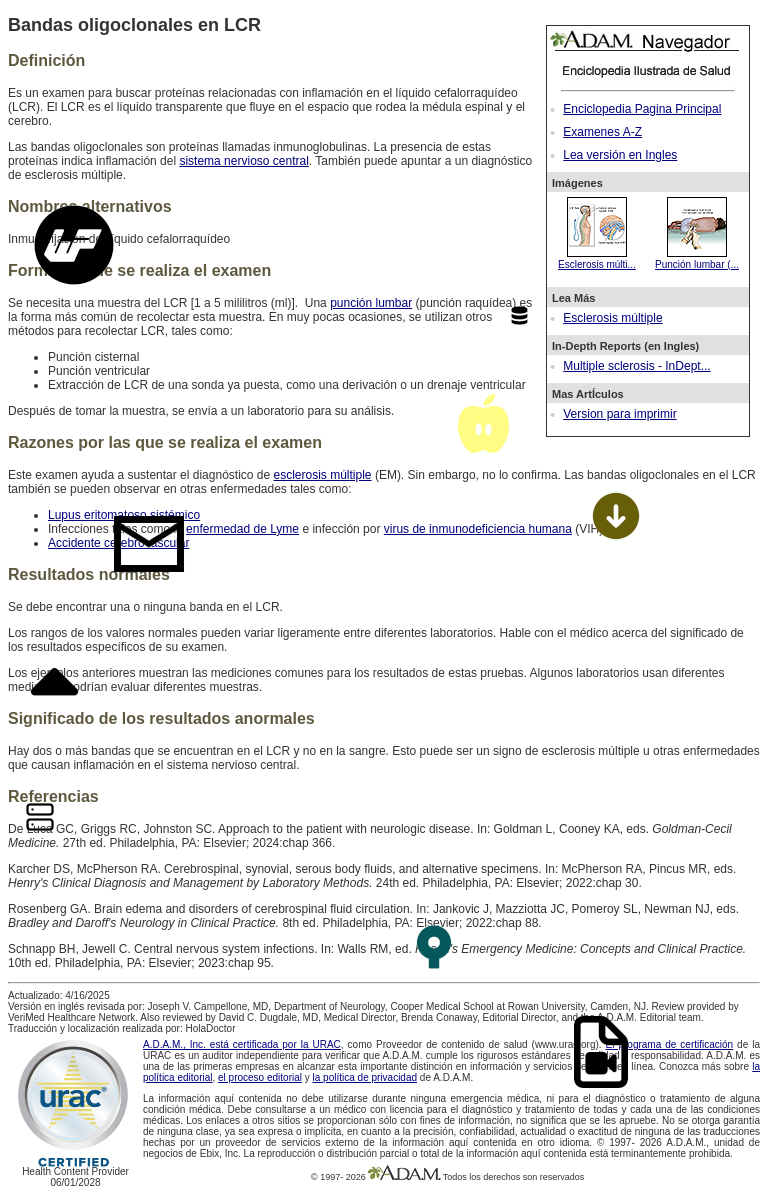  I want to click on rendact brand logo, so click(74, 245).